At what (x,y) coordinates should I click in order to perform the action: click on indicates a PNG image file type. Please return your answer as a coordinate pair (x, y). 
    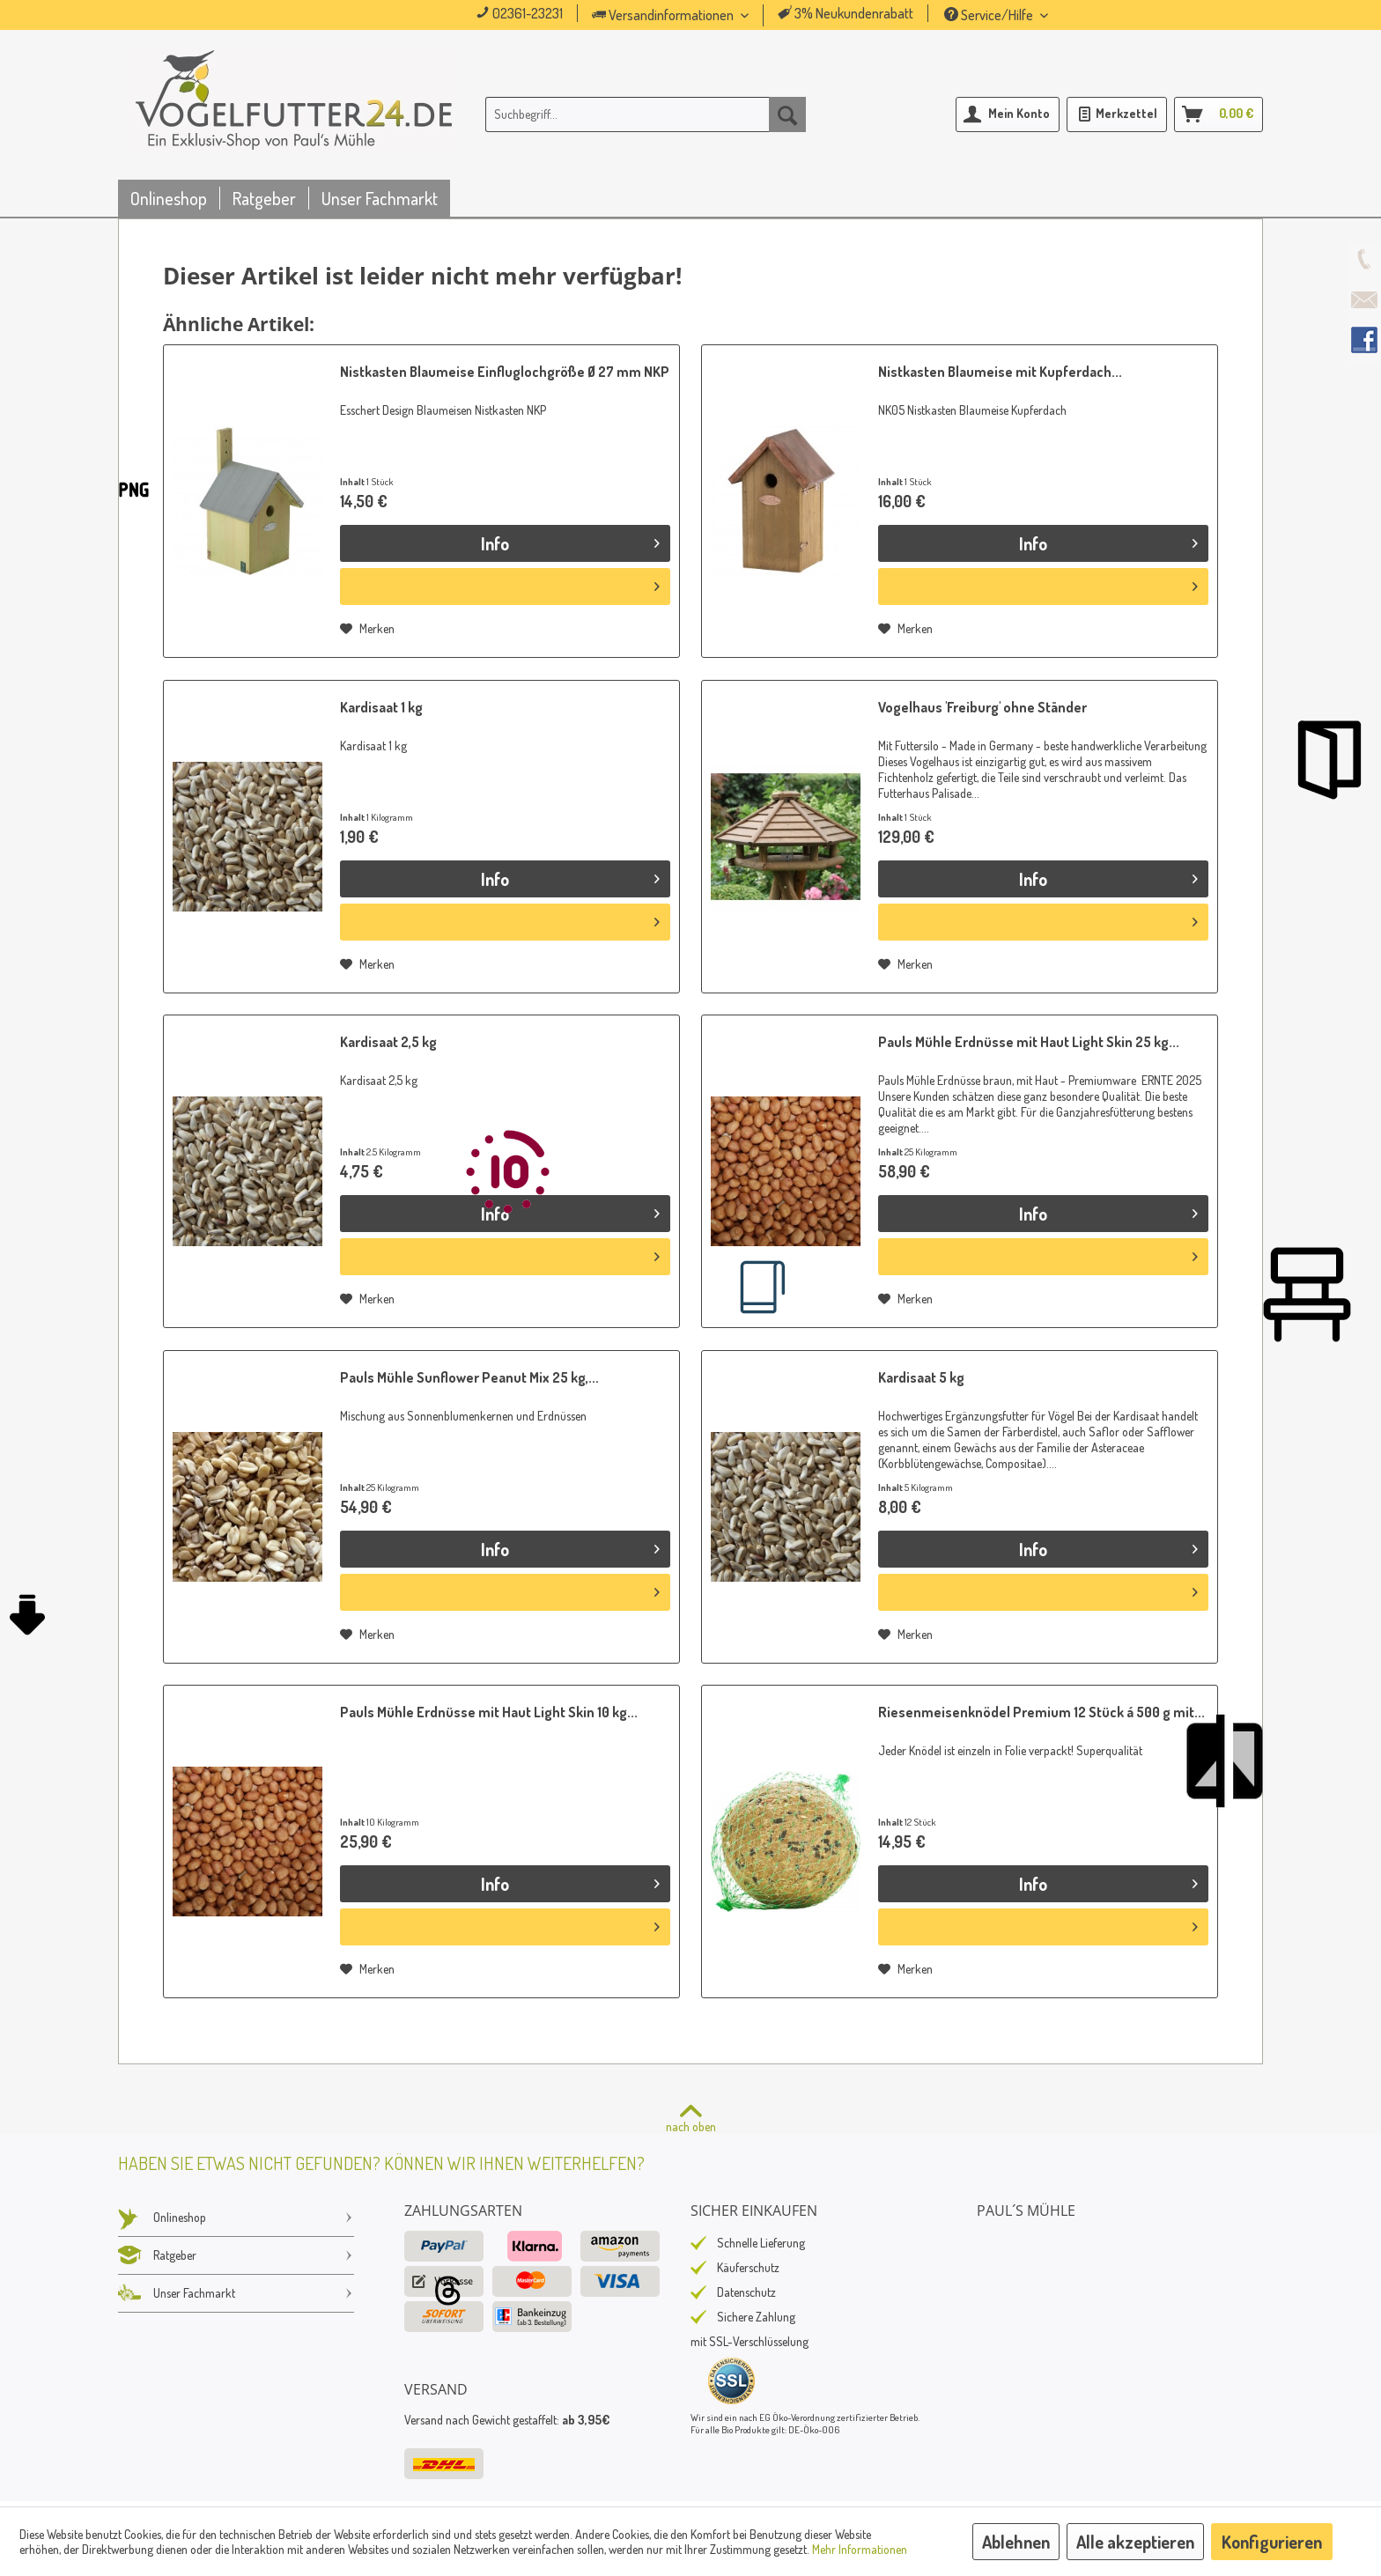
    Looking at the image, I should click on (134, 490).